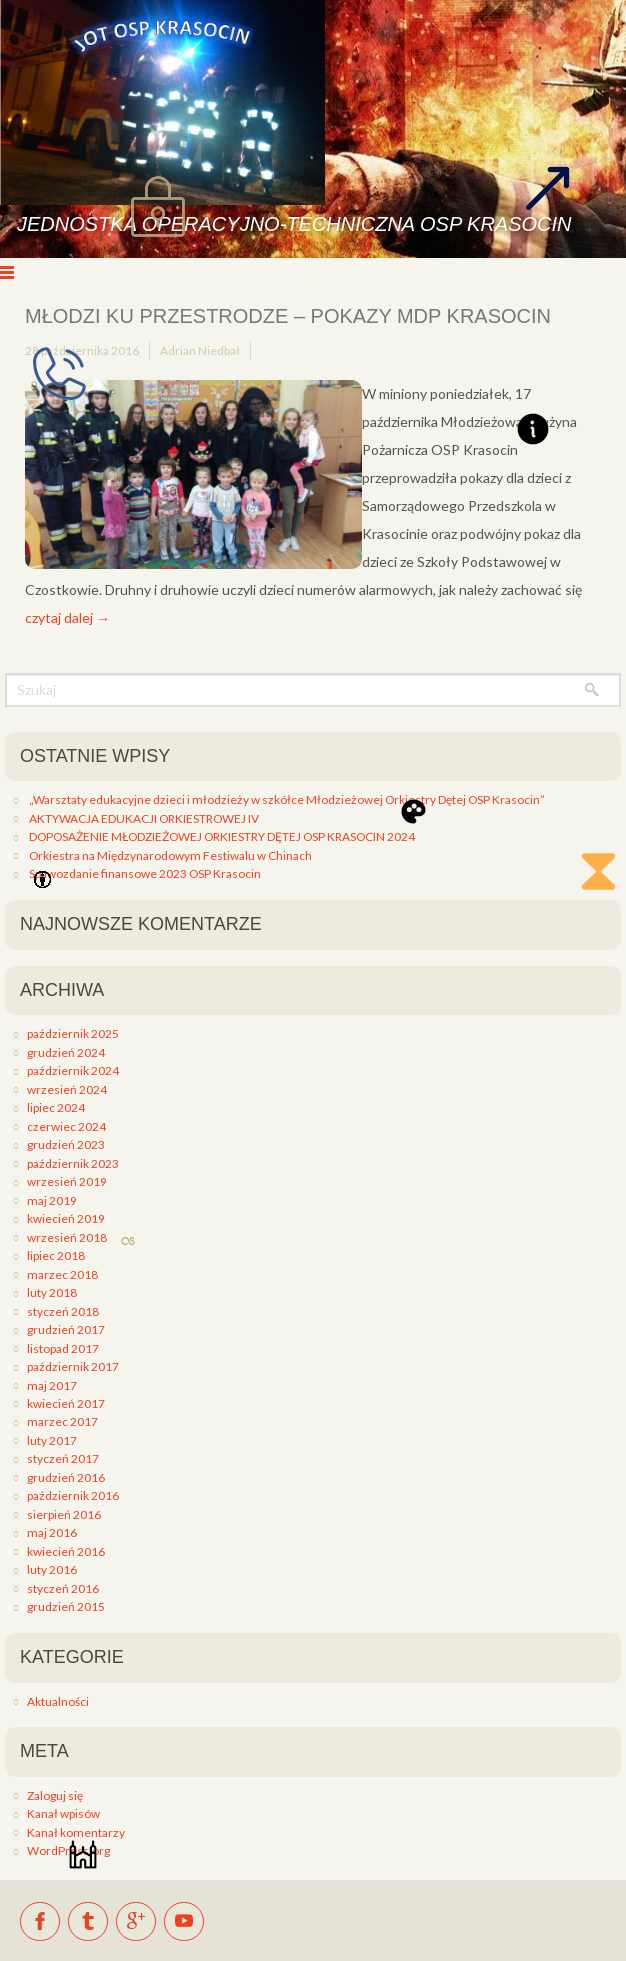 Image resolution: width=626 pixels, height=1961 pixels. What do you see at coordinates (128, 1241) in the screenshot?
I see `connect to Last.fm account` at bounding box center [128, 1241].